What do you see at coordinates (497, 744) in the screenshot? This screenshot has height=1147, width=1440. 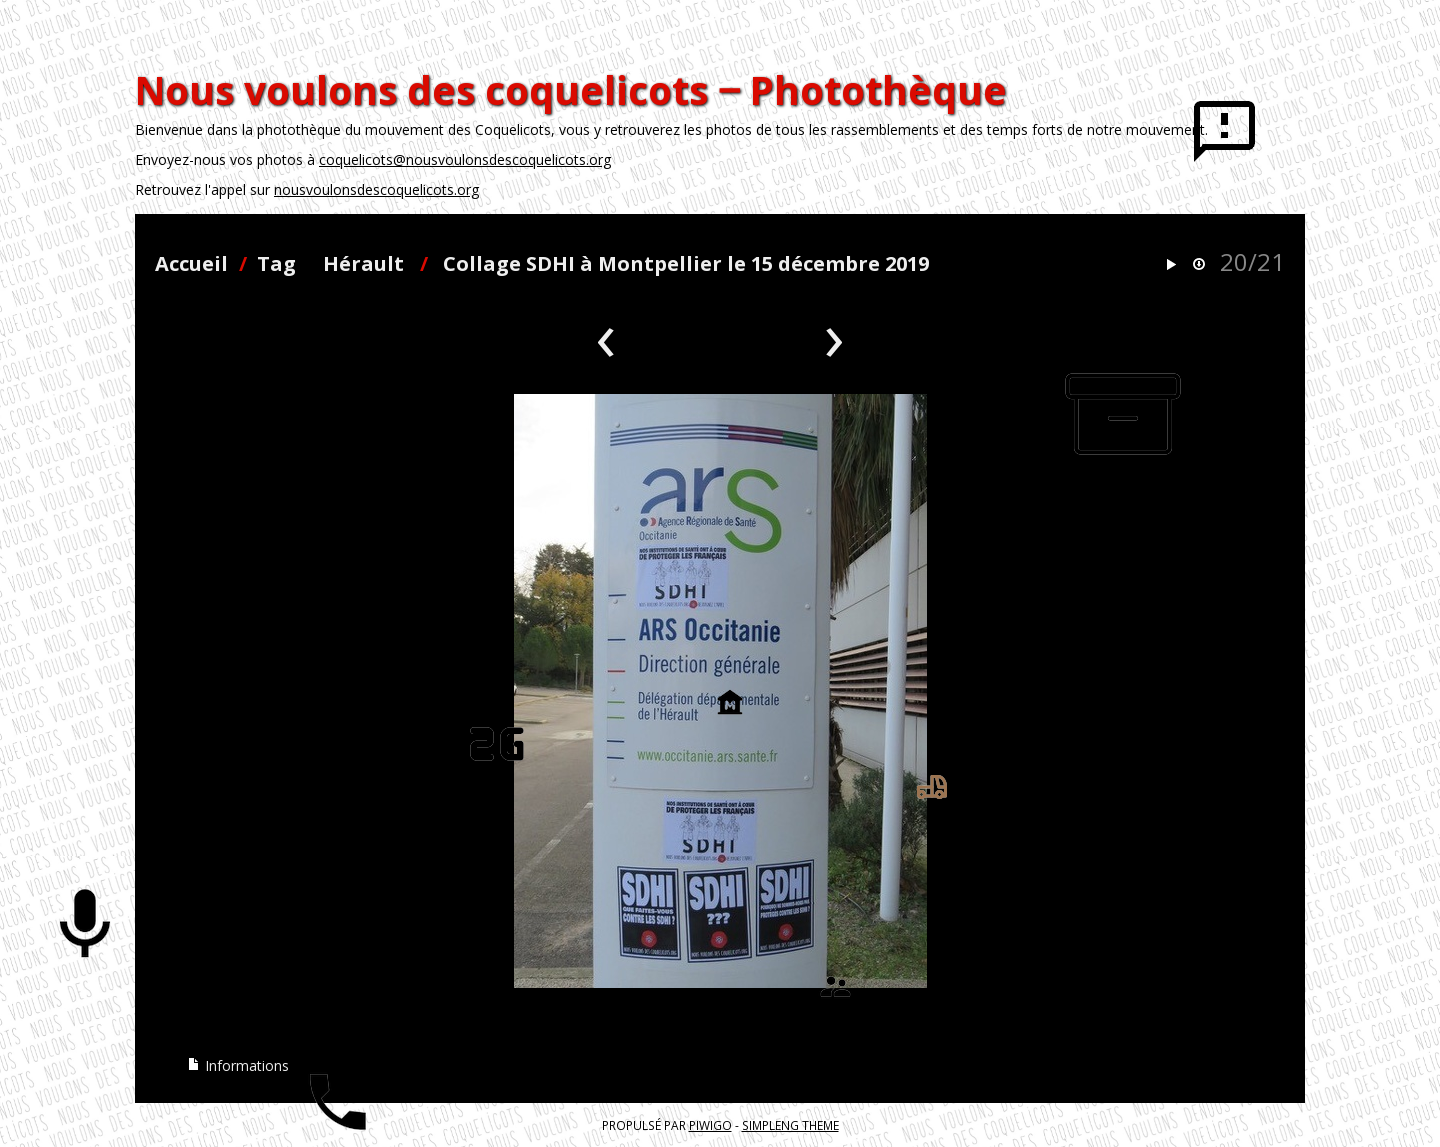 I see `indicates 2G cellular network connection` at bounding box center [497, 744].